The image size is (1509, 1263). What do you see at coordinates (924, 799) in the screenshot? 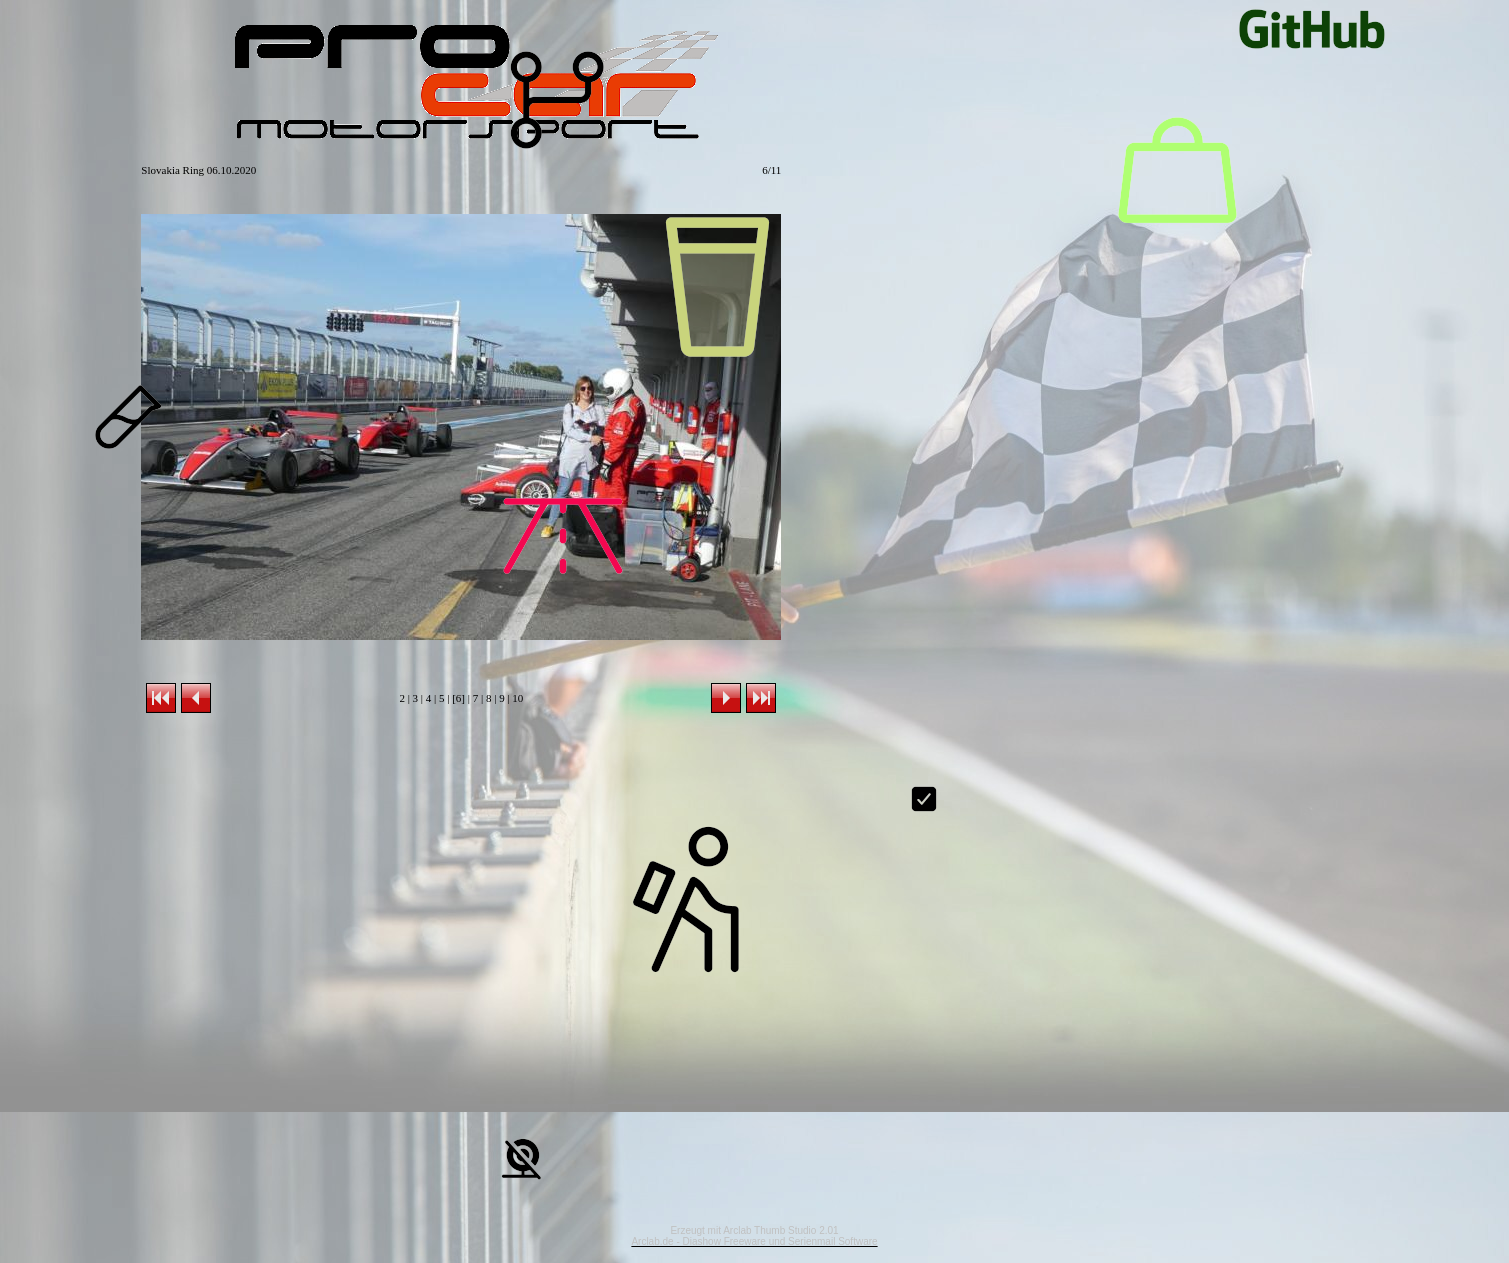
I see `select or confirm an option` at bounding box center [924, 799].